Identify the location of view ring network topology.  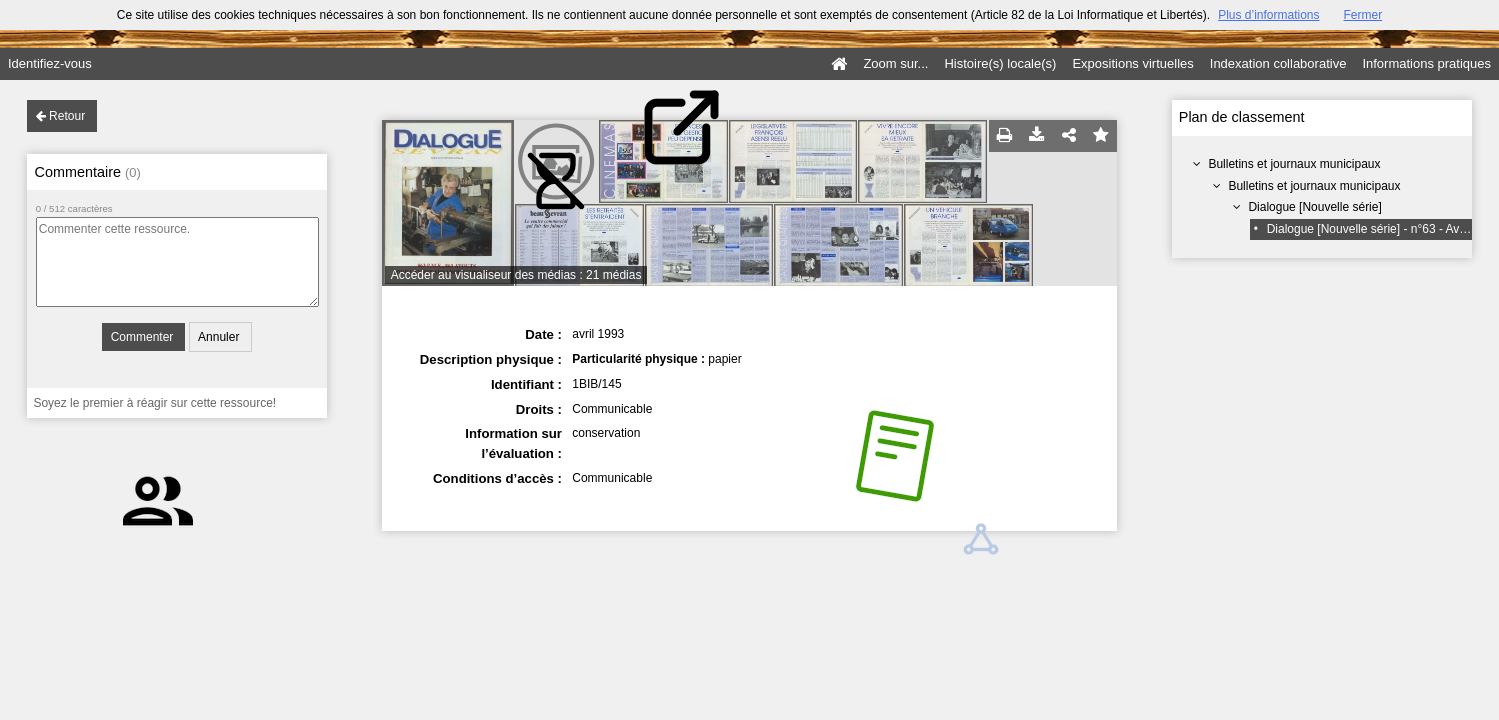
(981, 539).